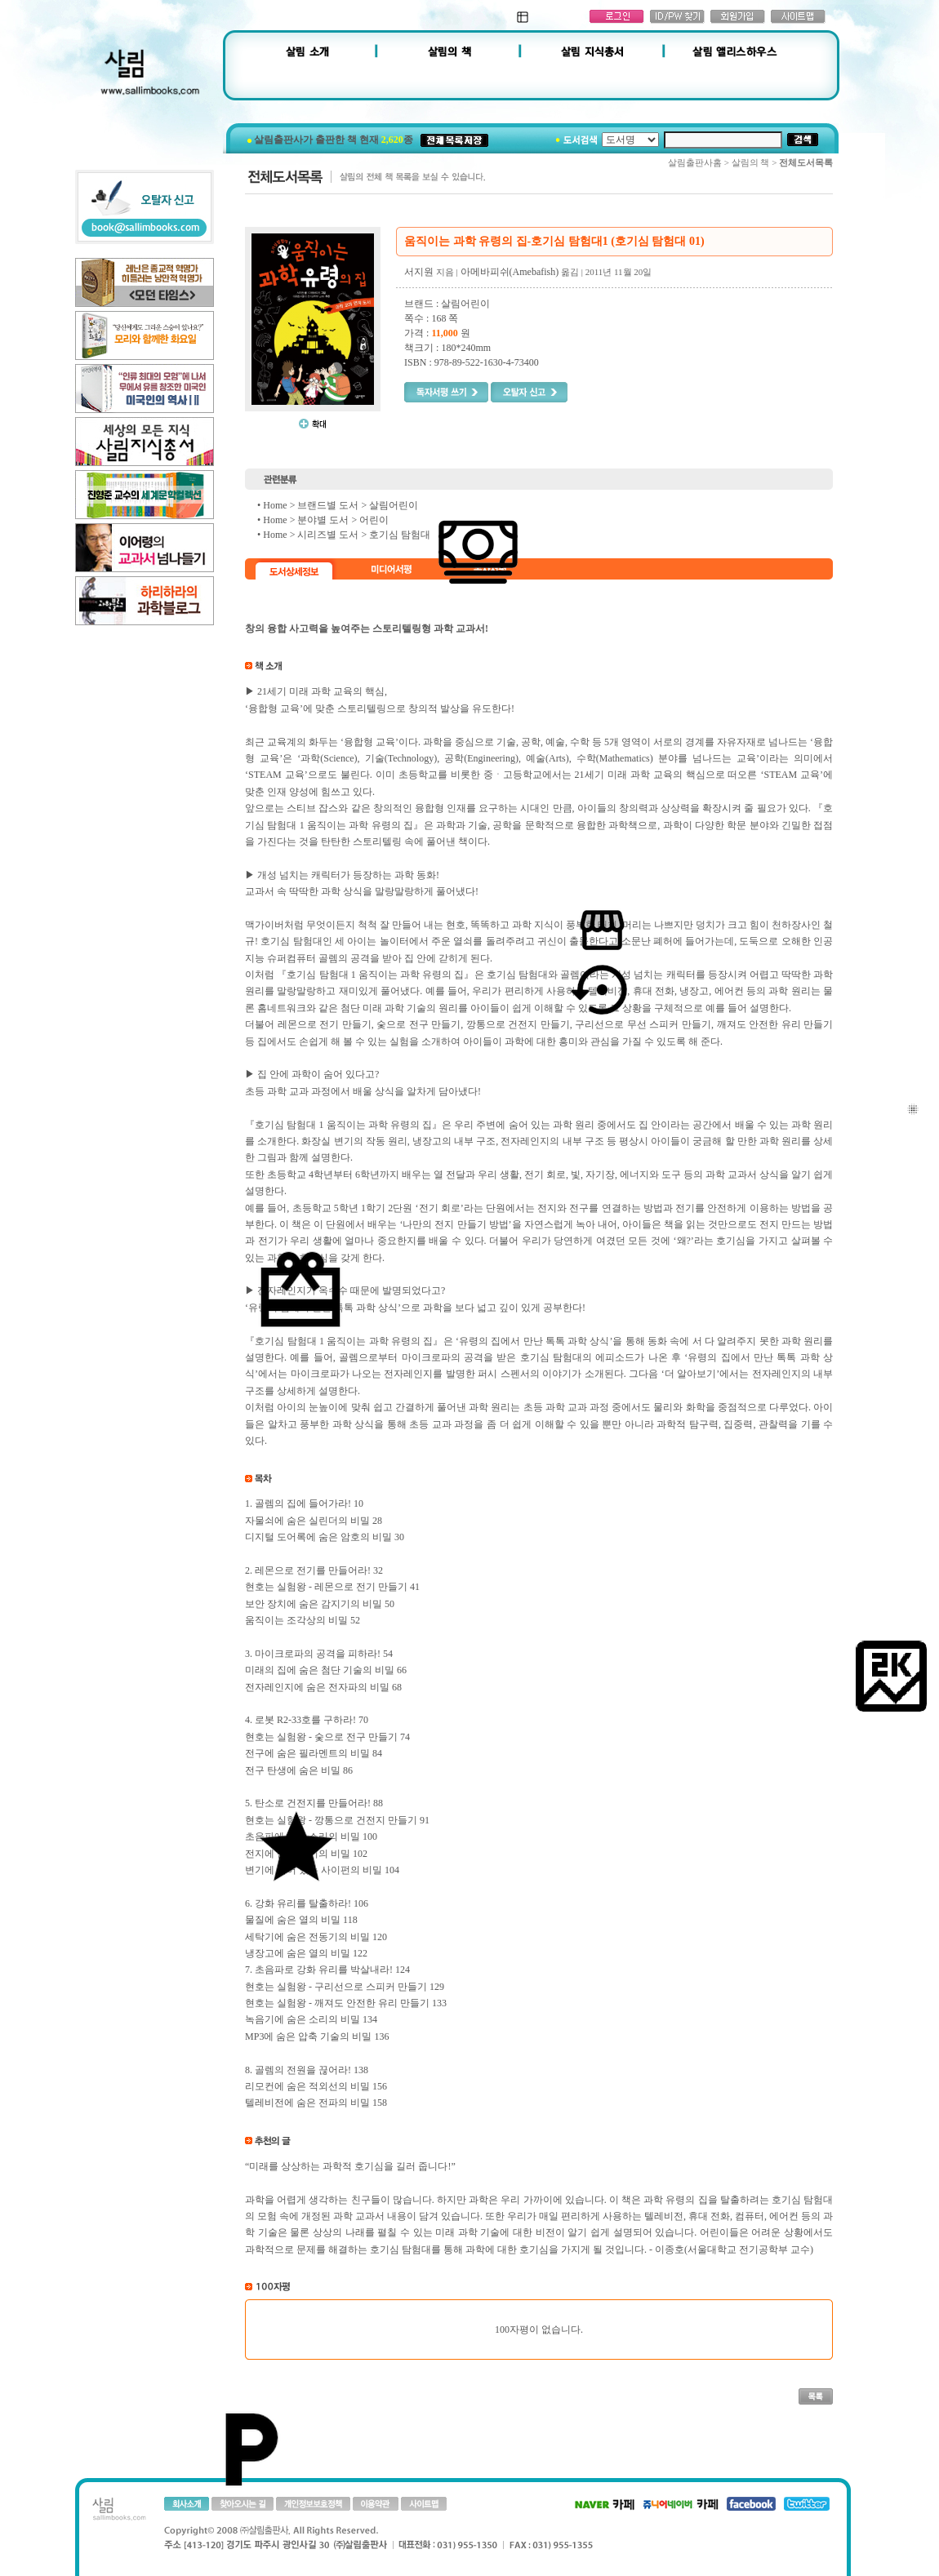 Image resolution: width=939 pixels, height=2576 pixels. I want to click on apply blur effect to image, so click(913, 1109).